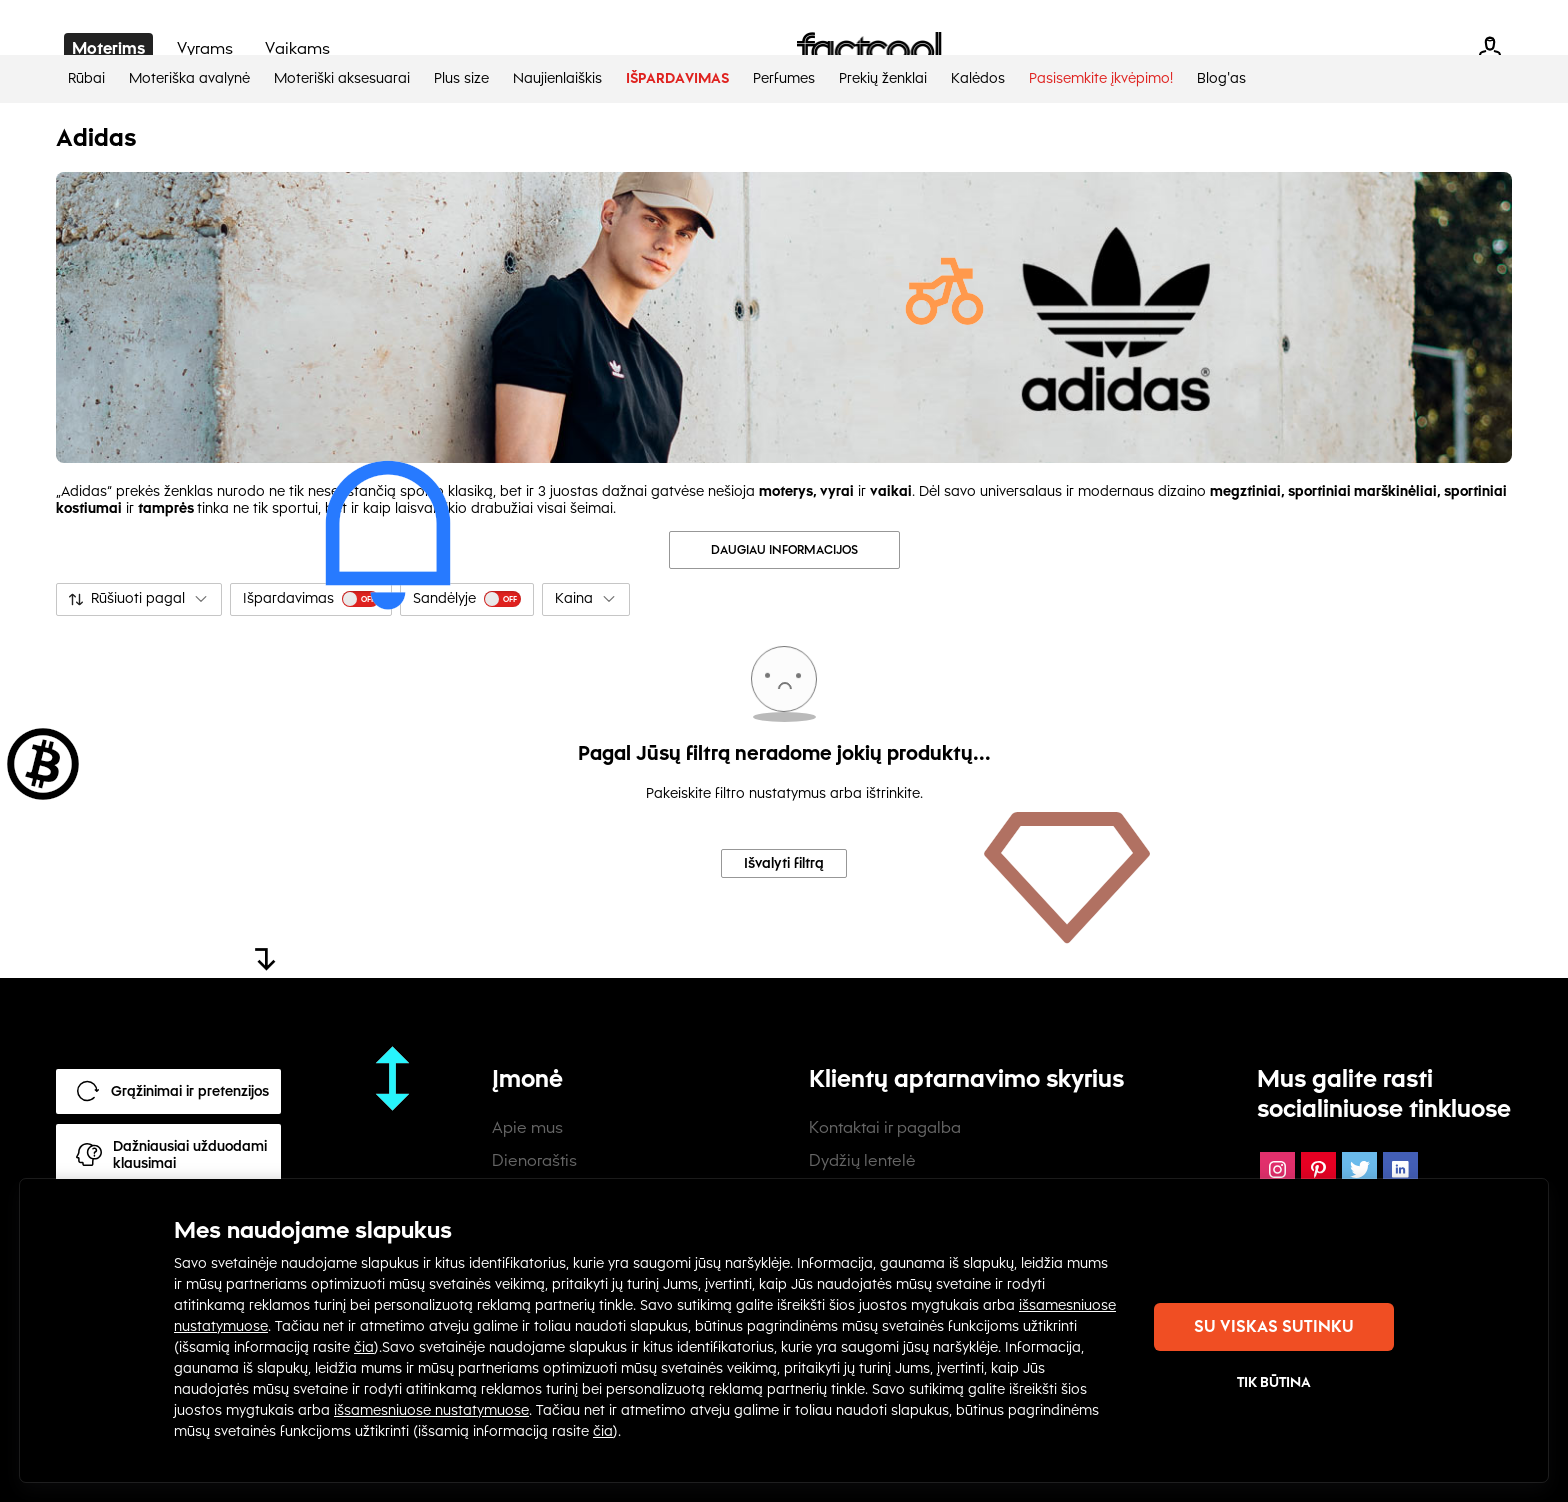 This screenshot has width=1568, height=1502. Describe the element at coordinates (43, 764) in the screenshot. I see `view bitcoin wallet or balance` at that location.